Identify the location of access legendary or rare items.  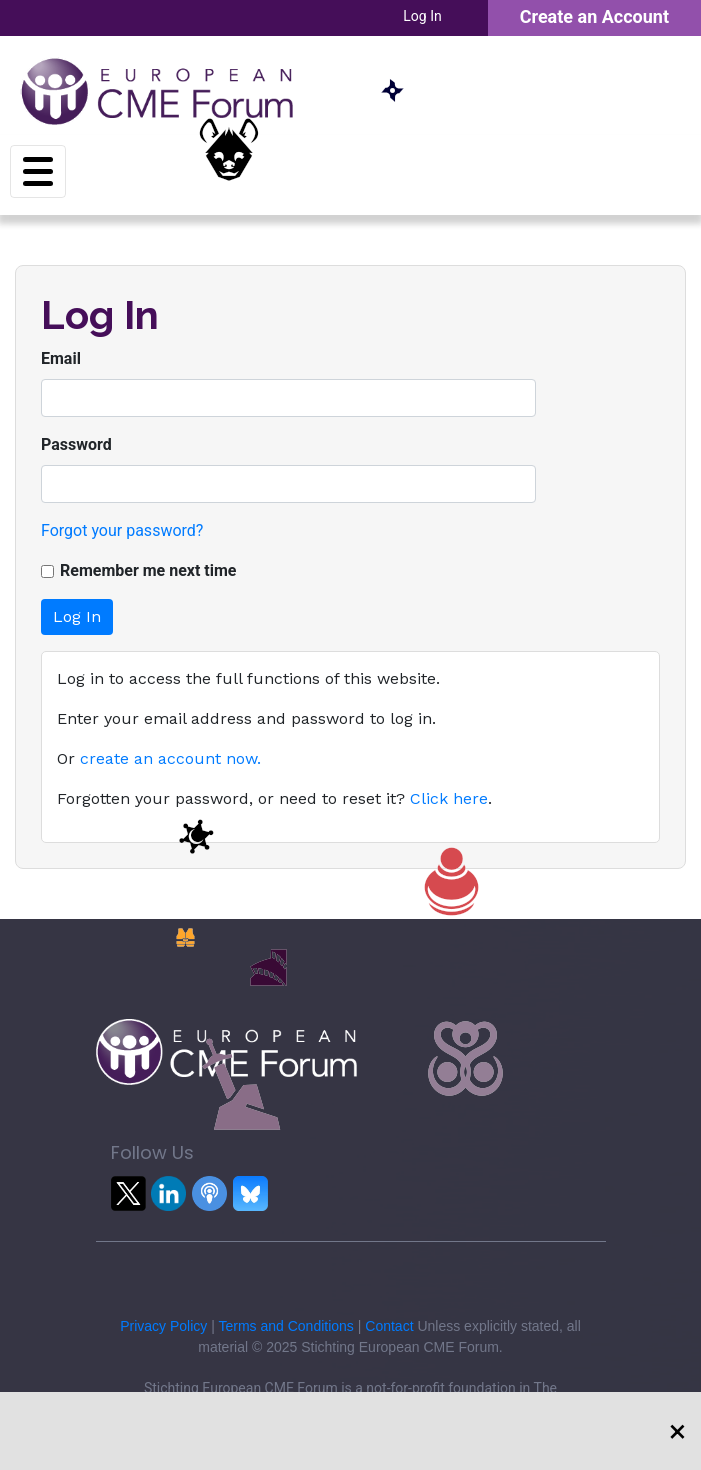
(239, 1084).